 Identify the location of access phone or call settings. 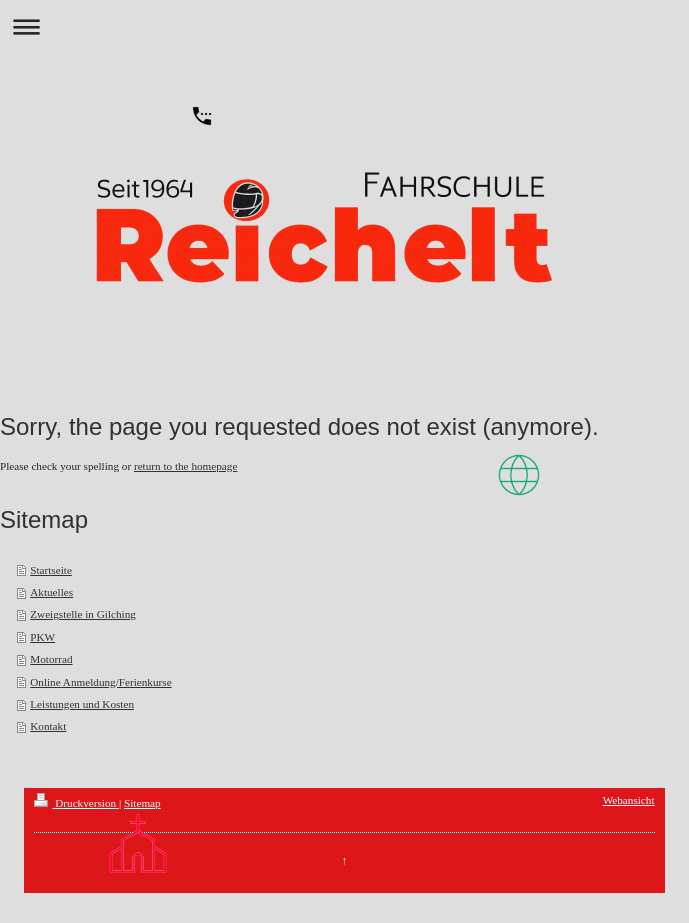
(202, 116).